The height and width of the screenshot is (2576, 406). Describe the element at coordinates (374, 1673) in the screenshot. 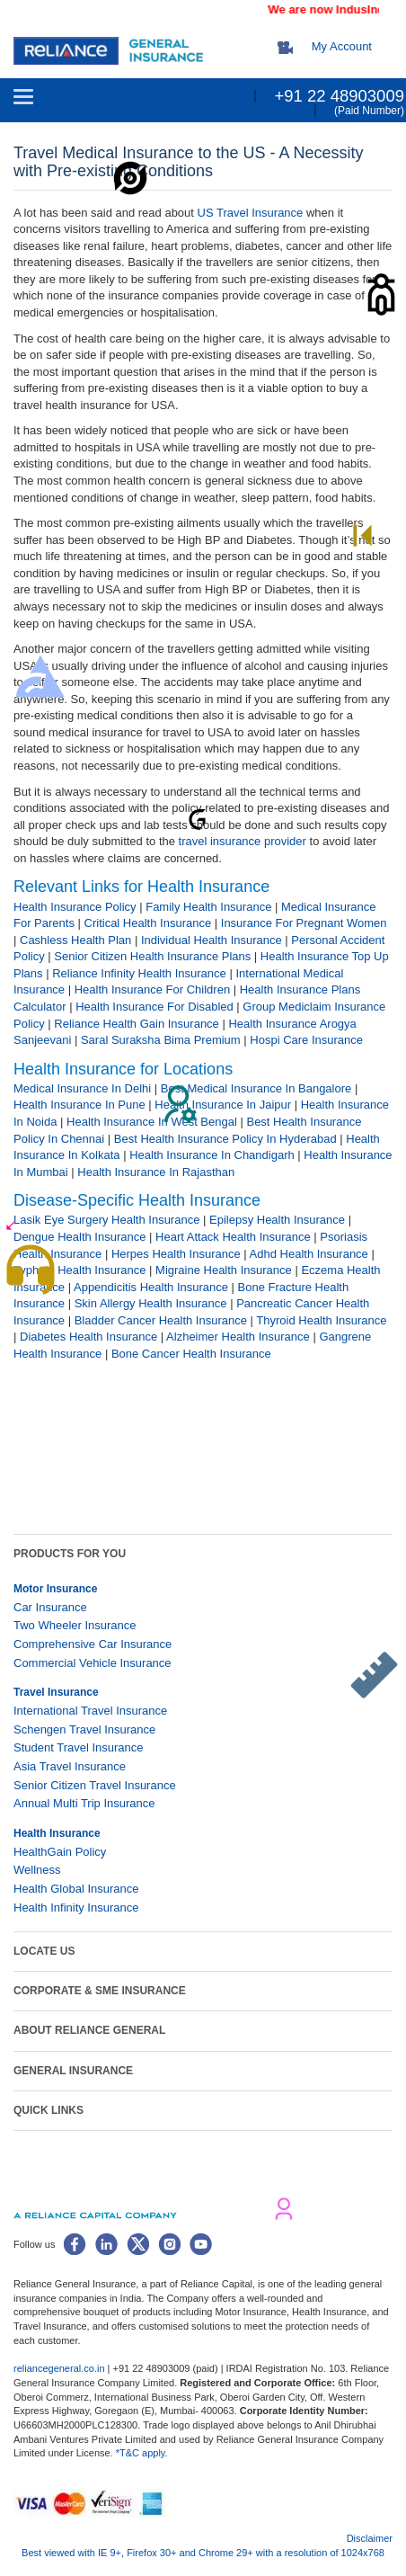

I see `access measurement or ruler tool` at that location.